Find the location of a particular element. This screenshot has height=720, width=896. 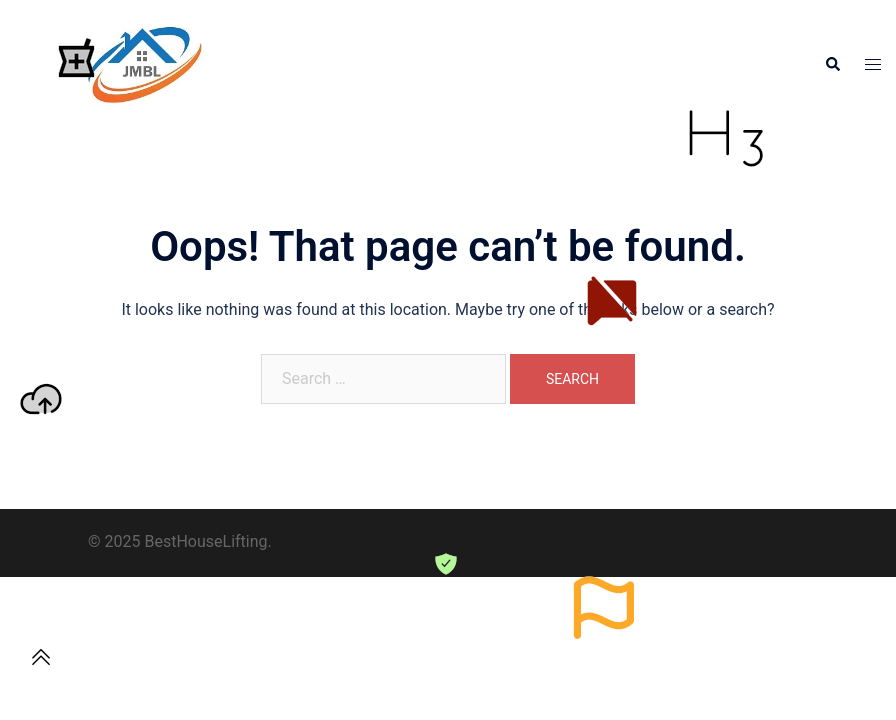

upload file to cloud storage is located at coordinates (41, 399).